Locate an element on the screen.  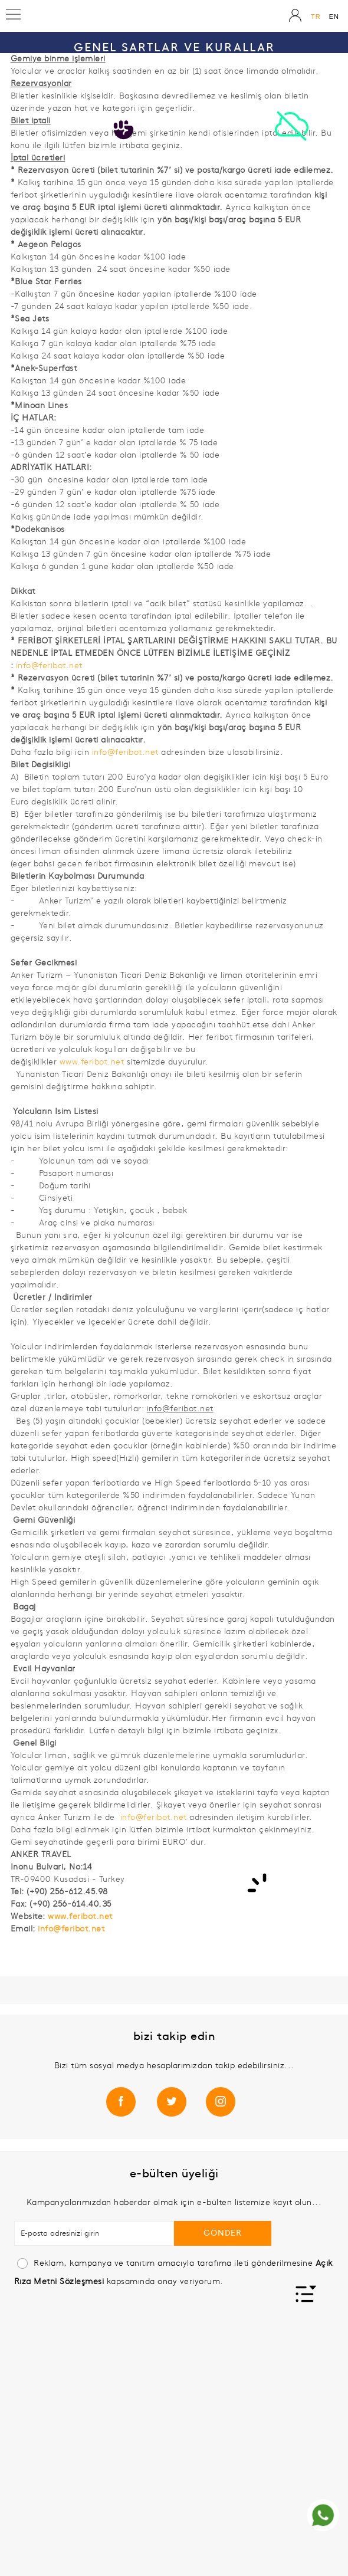
loading content in progress is located at coordinates (264, 1890).